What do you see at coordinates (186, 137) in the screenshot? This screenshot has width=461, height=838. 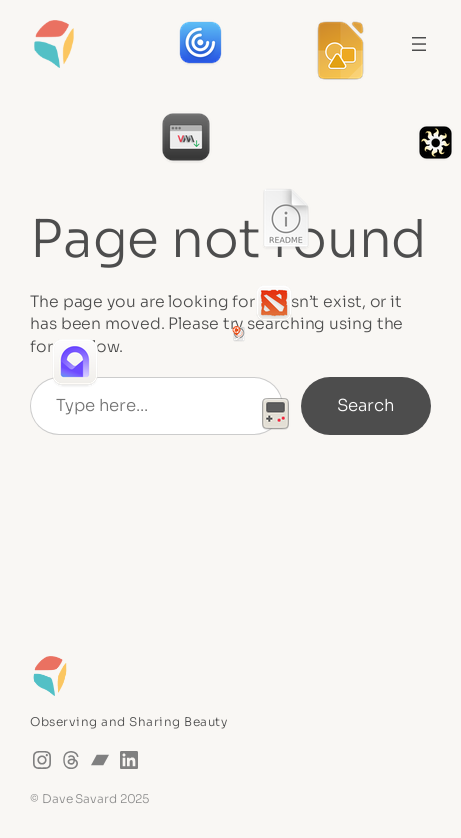 I see `configure virtual machine installation settings` at bounding box center [186, 137].